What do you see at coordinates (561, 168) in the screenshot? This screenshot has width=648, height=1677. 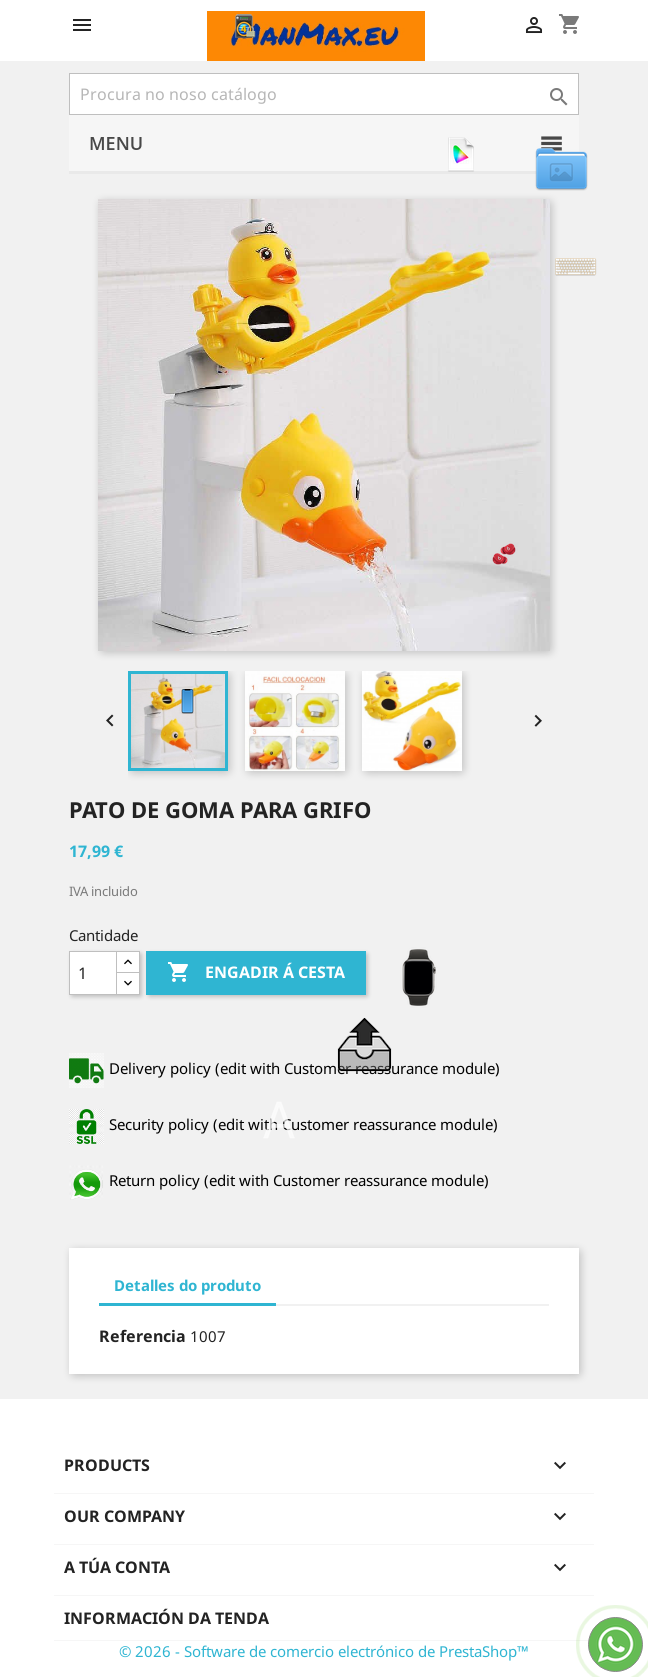 I see `open your pictures folder` at bounding box center [561, 168].